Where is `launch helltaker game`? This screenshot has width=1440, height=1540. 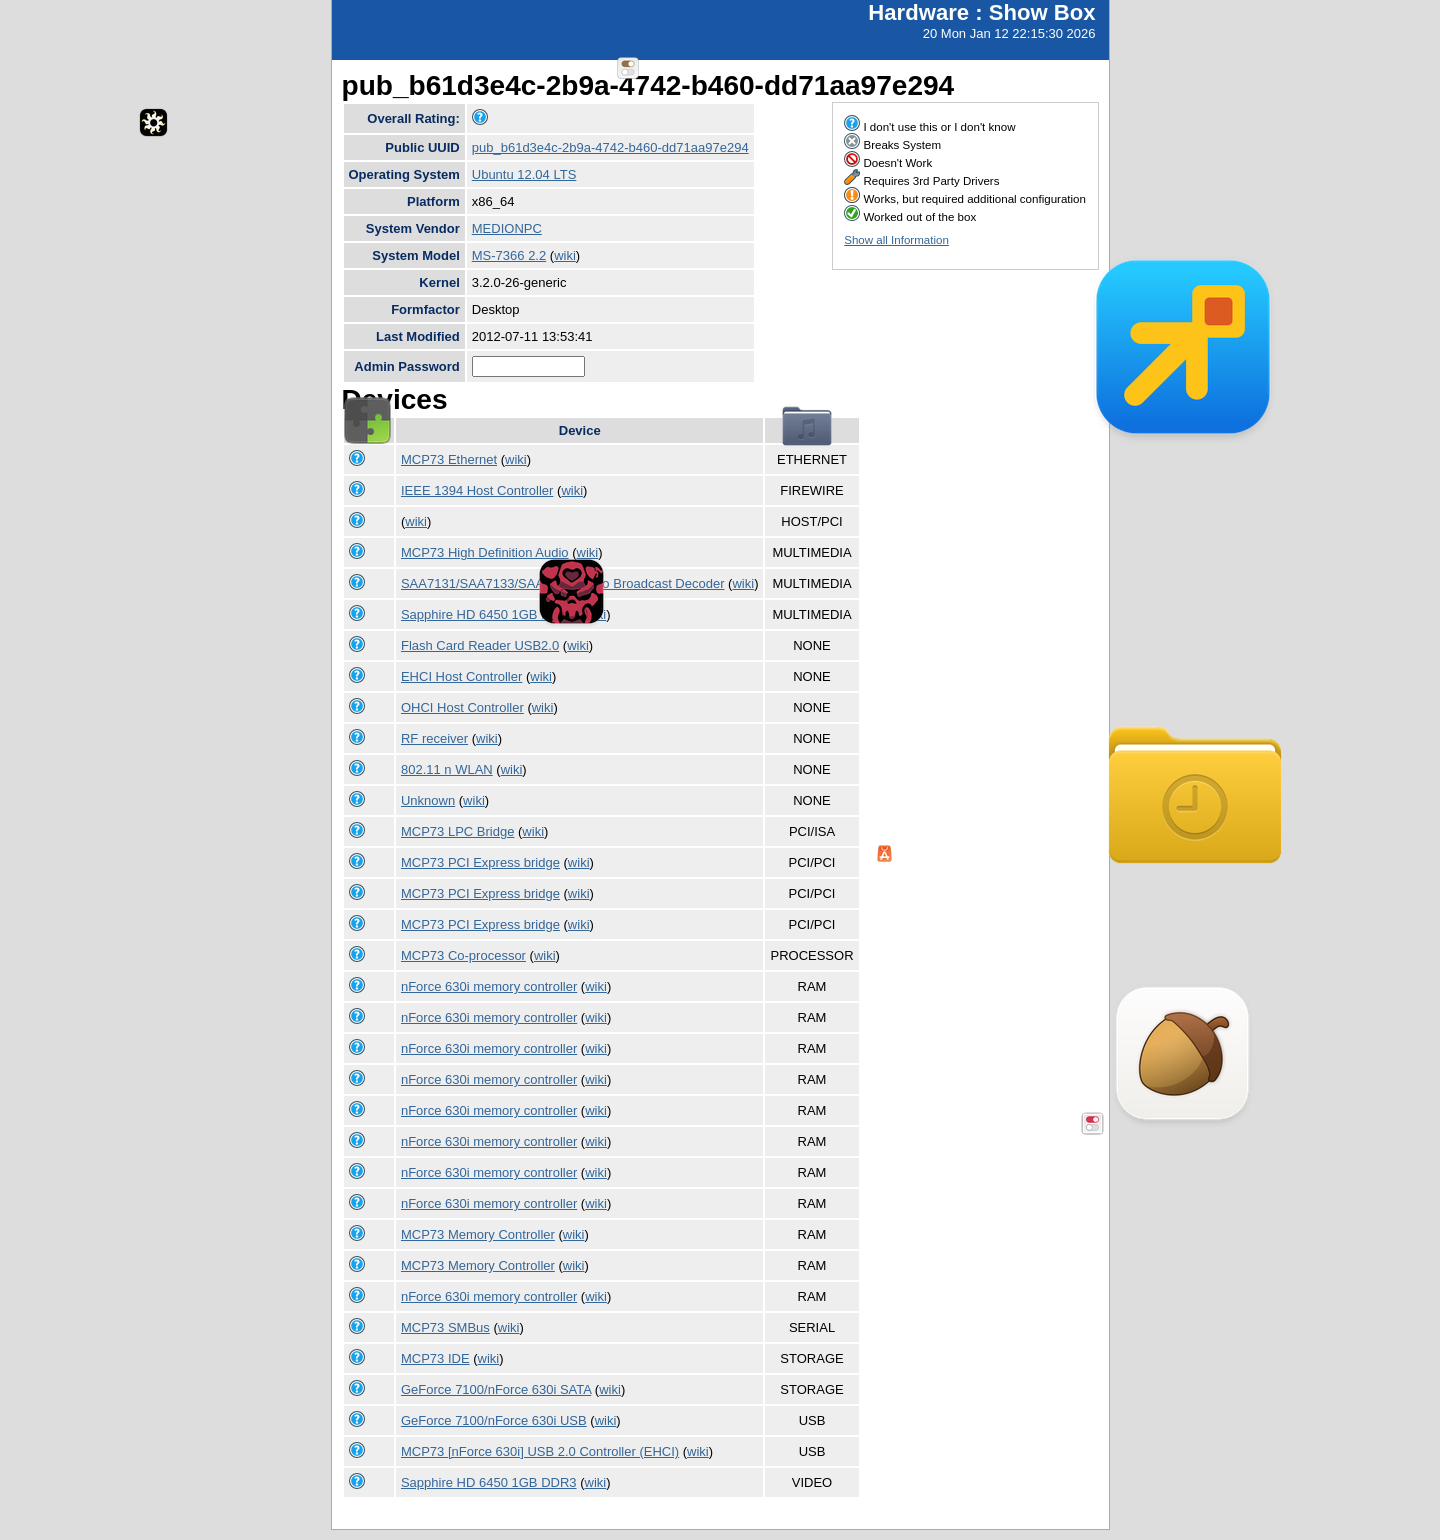 launch helltaker game is located at coordinates (571, 591).